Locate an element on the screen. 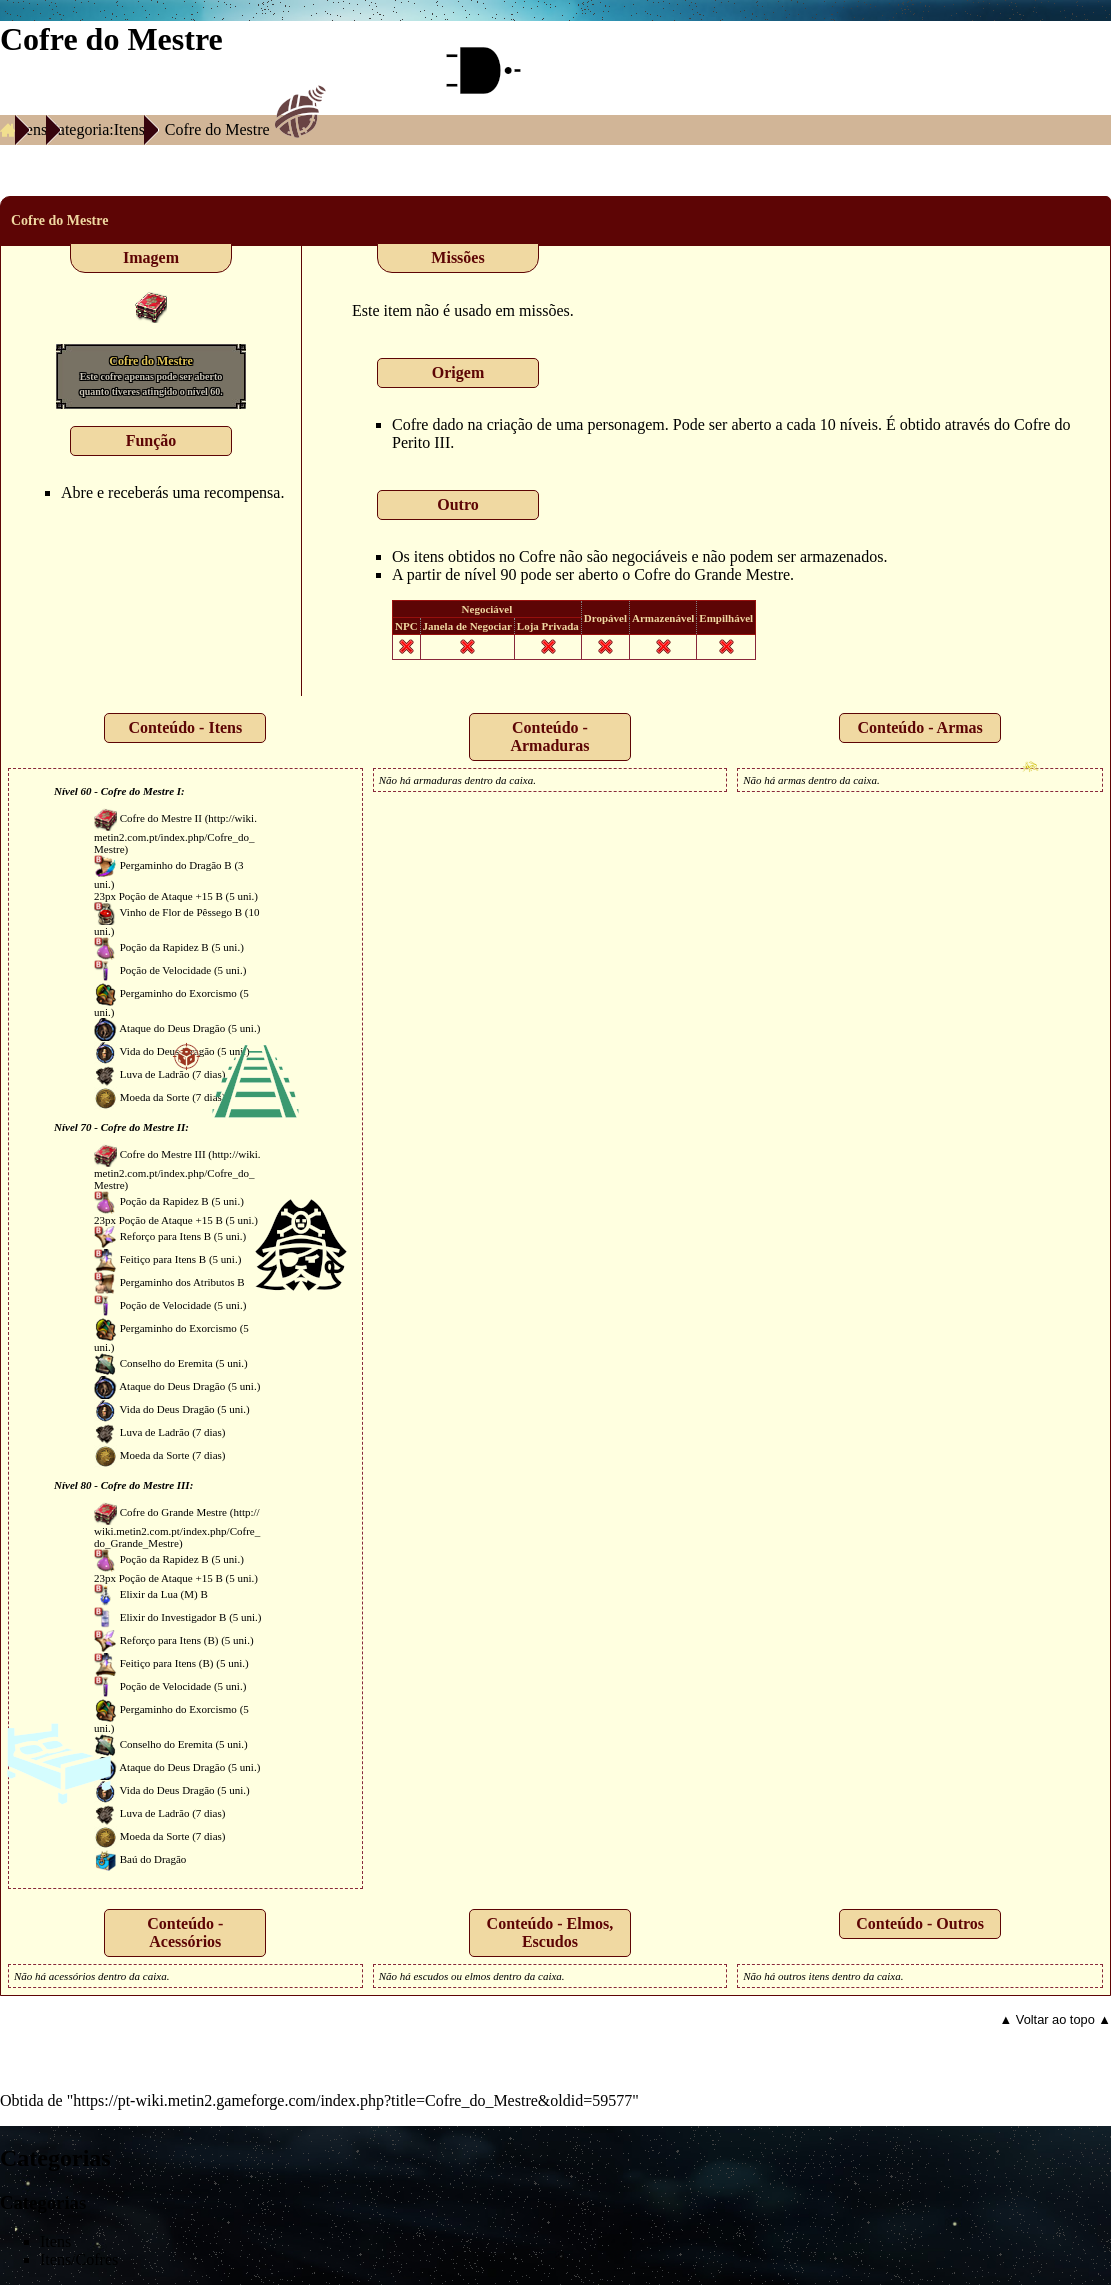  target a random selection or dice roll is located at coordinates (186, 1056).